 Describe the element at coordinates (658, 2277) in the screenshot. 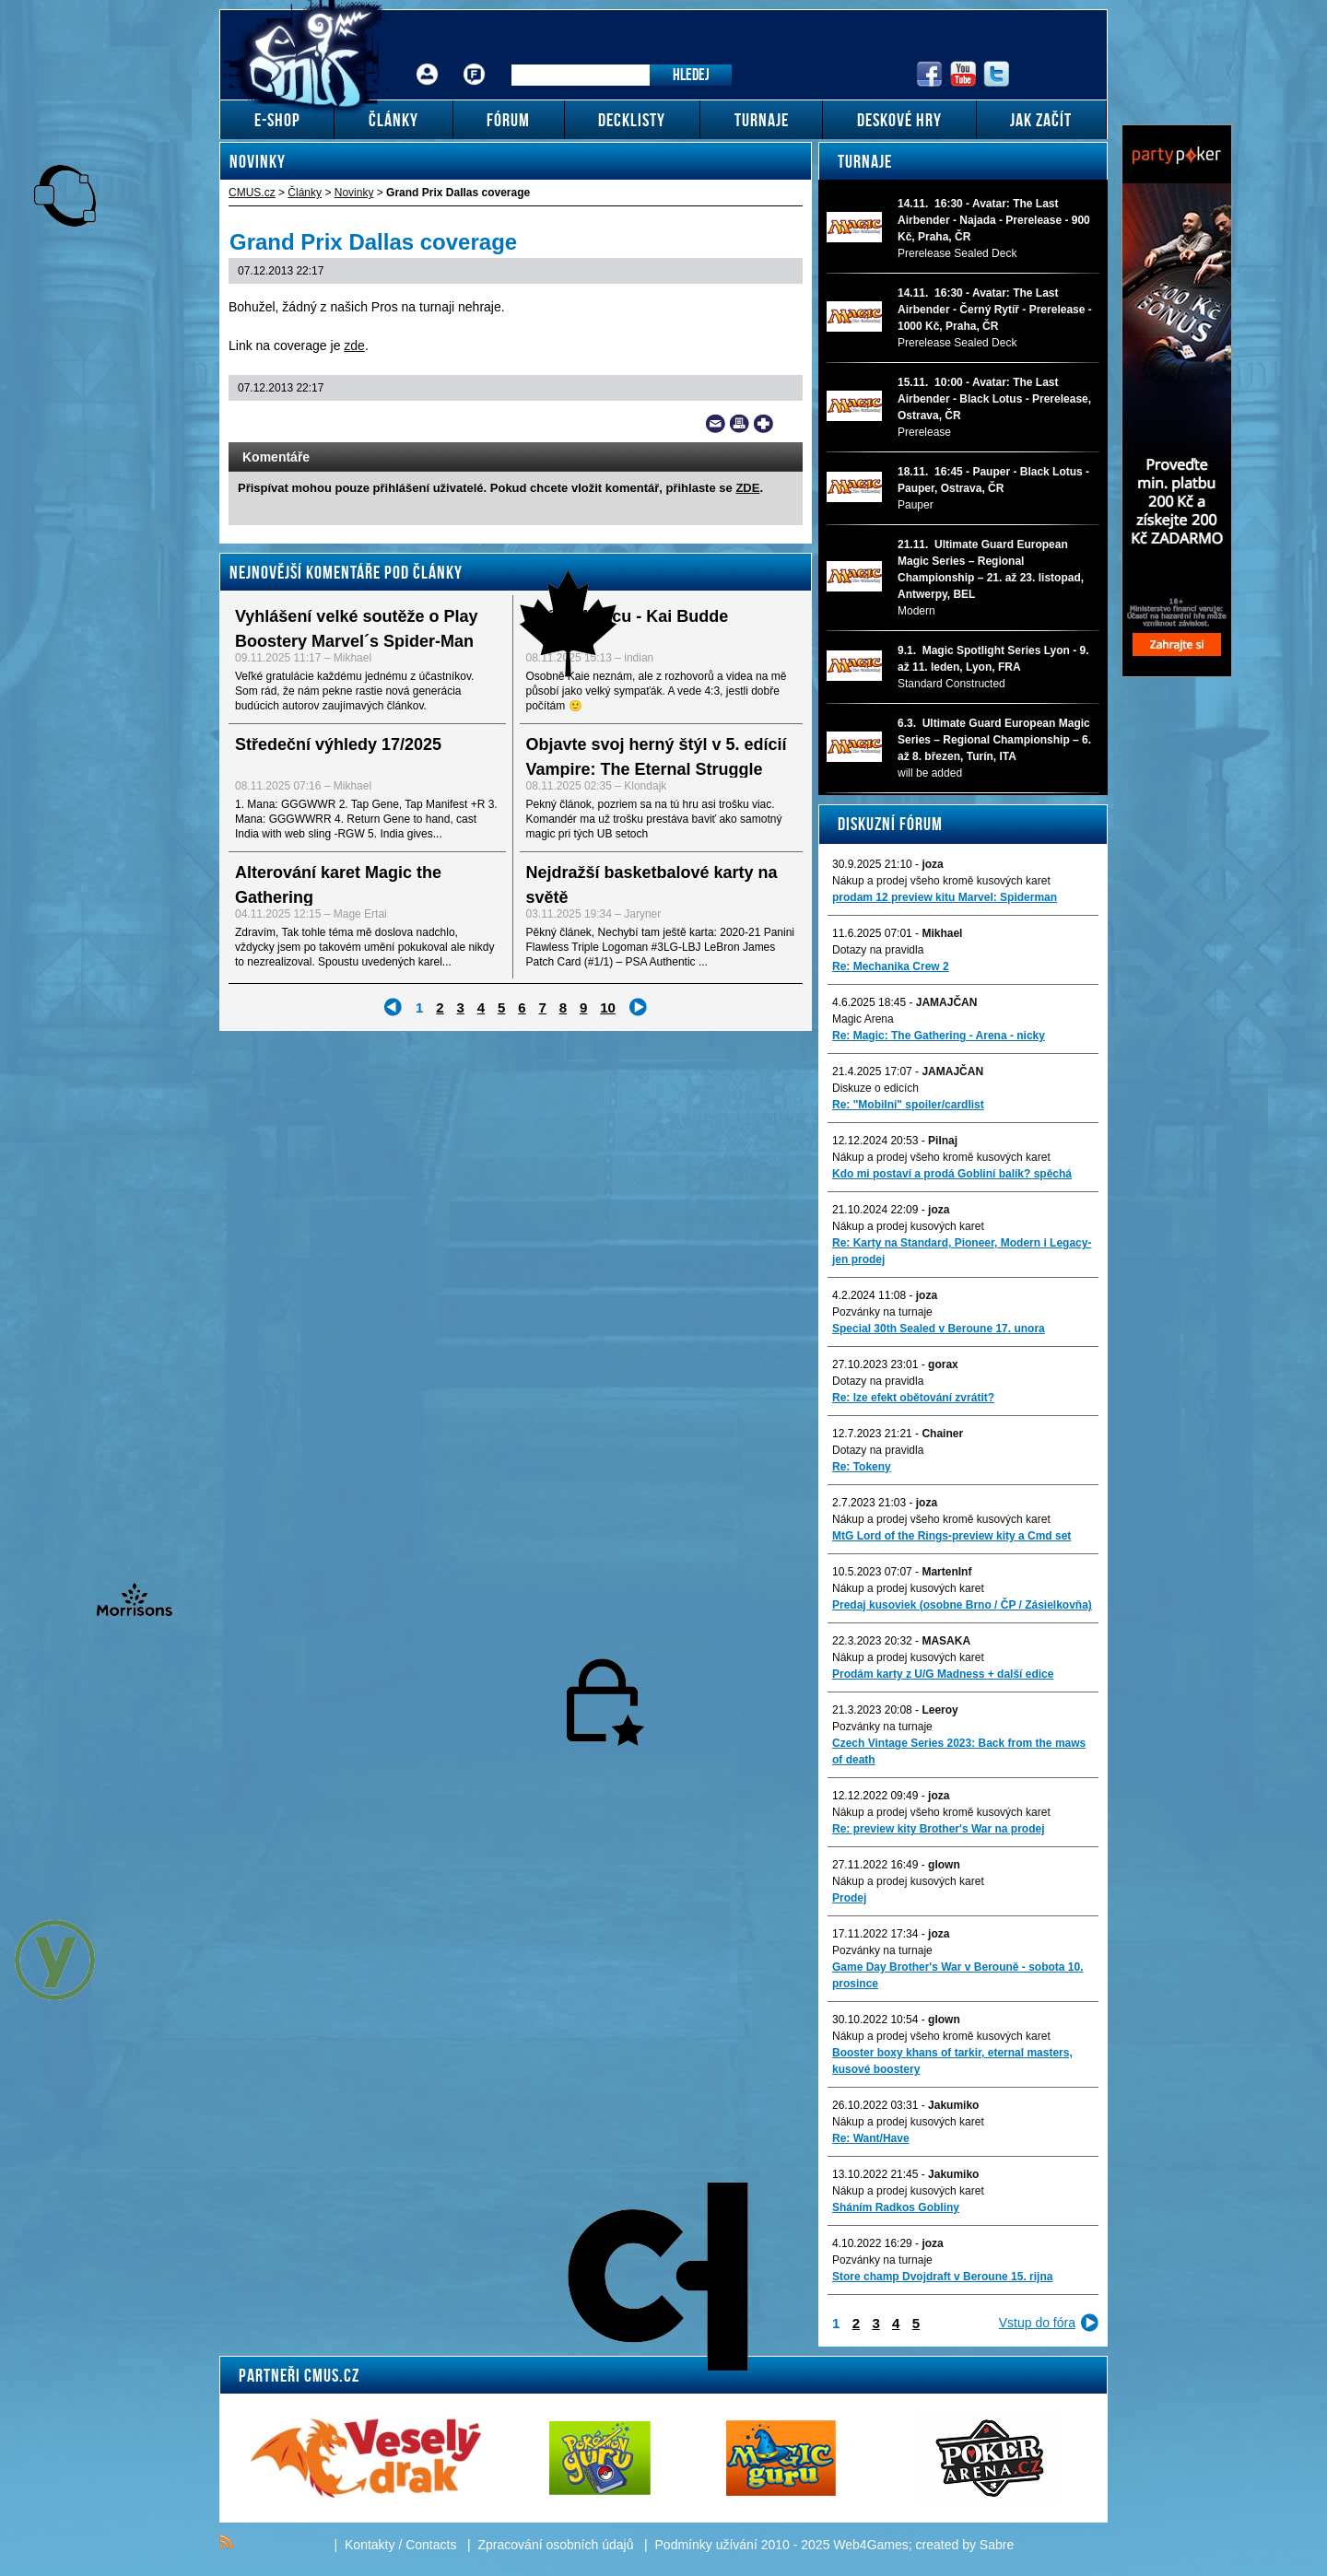

I see `castorama home improvement store logo` at that location.